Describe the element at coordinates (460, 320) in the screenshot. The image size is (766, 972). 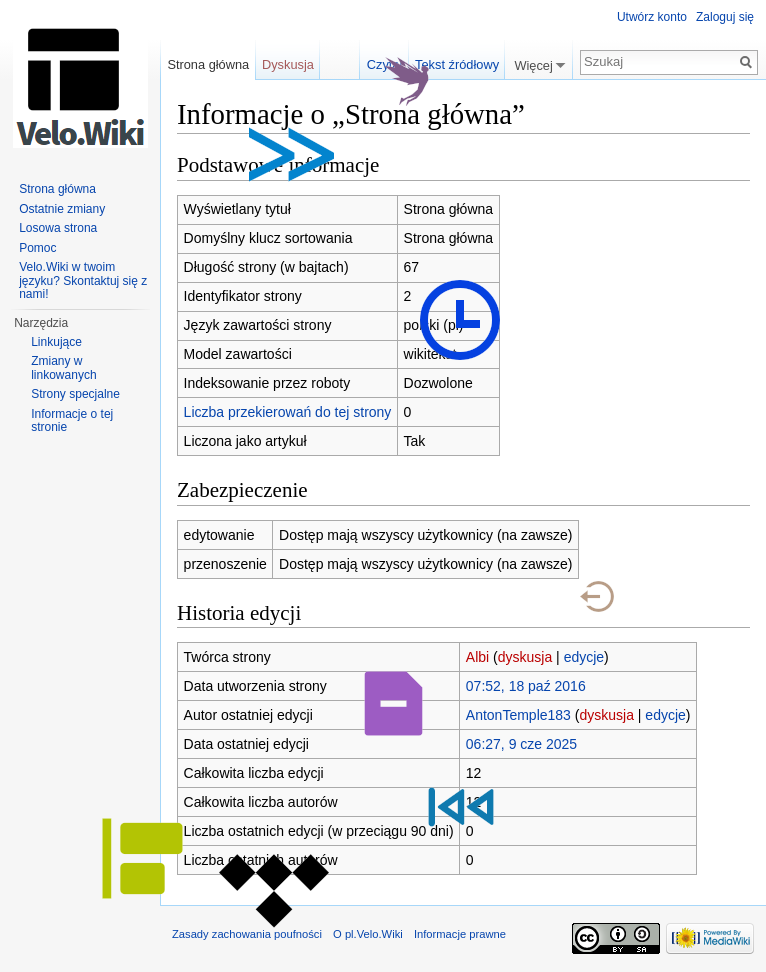
I see `view time or clock settings` at that location.